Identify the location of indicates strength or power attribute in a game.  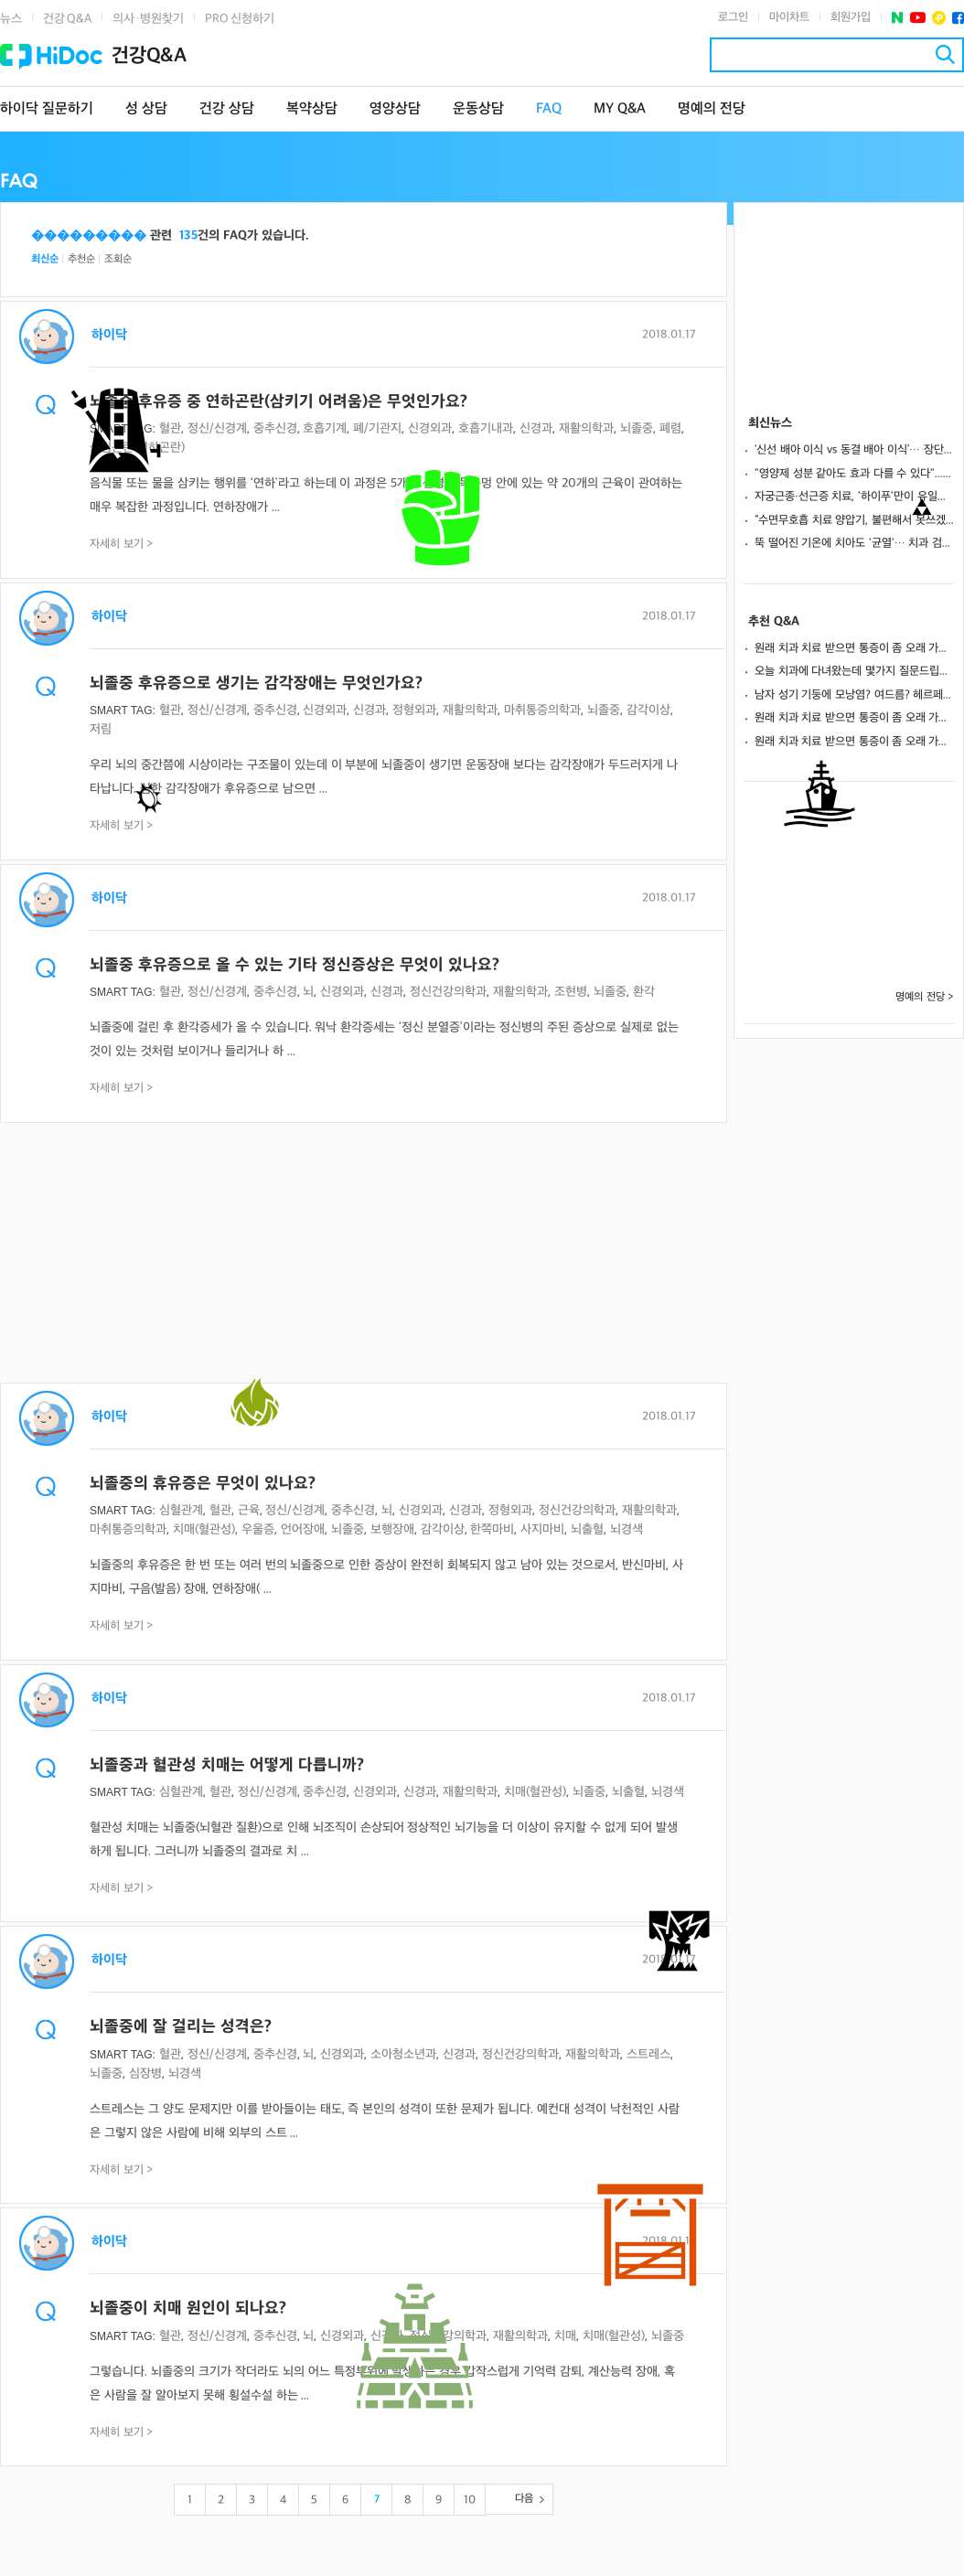
(440, 518).